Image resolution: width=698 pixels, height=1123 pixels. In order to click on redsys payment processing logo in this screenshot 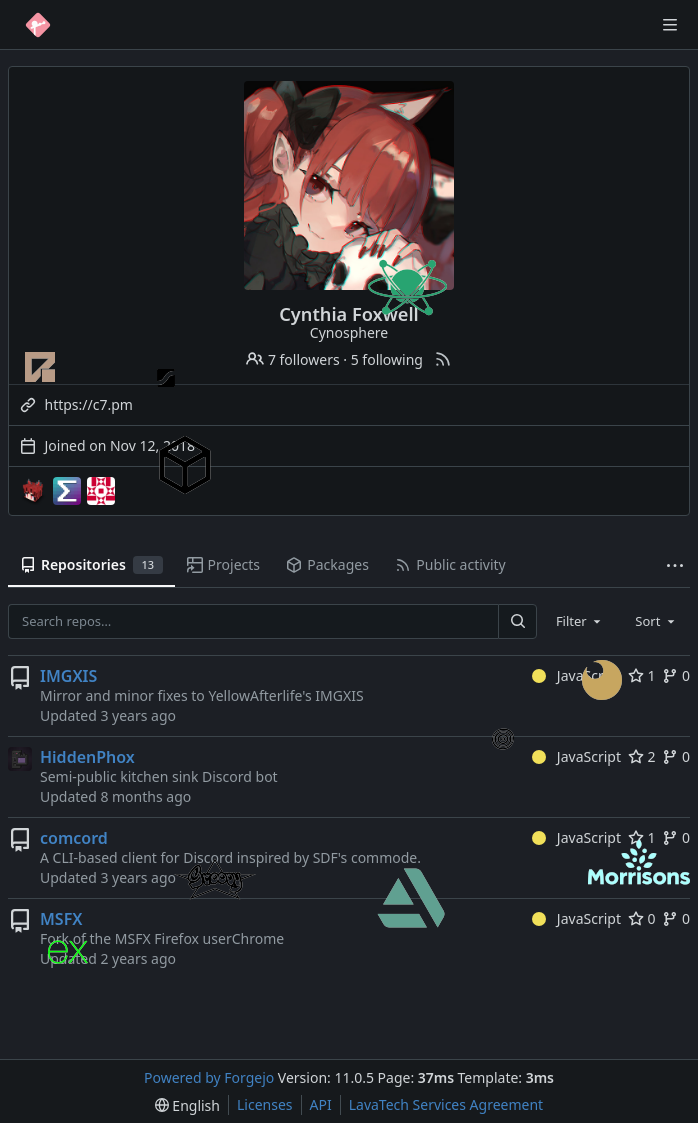, I will do `click(602, 680)`.